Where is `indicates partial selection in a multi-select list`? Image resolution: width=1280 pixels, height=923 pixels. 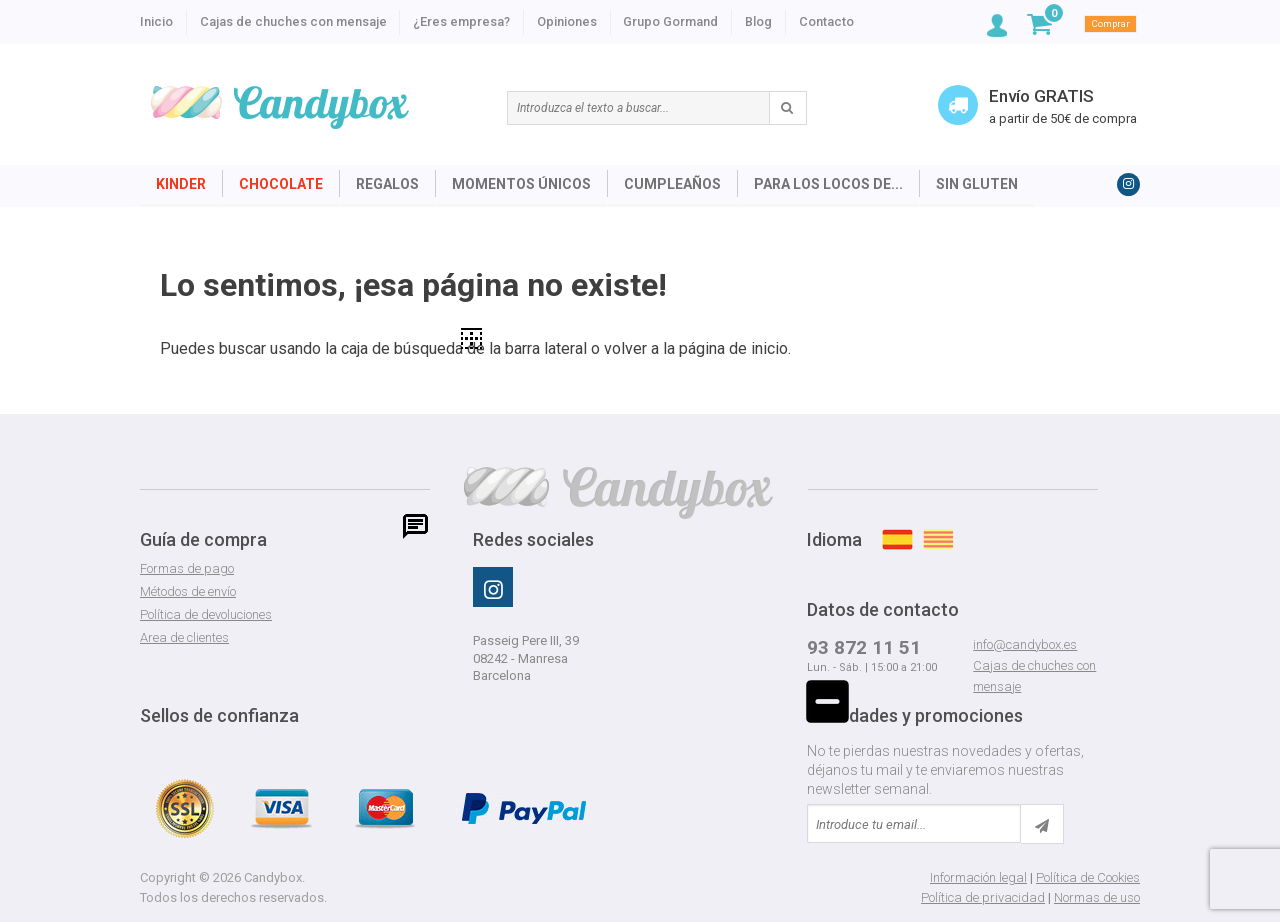 indicates partial selection in a multi-select list is located at coordinates (827, 701).